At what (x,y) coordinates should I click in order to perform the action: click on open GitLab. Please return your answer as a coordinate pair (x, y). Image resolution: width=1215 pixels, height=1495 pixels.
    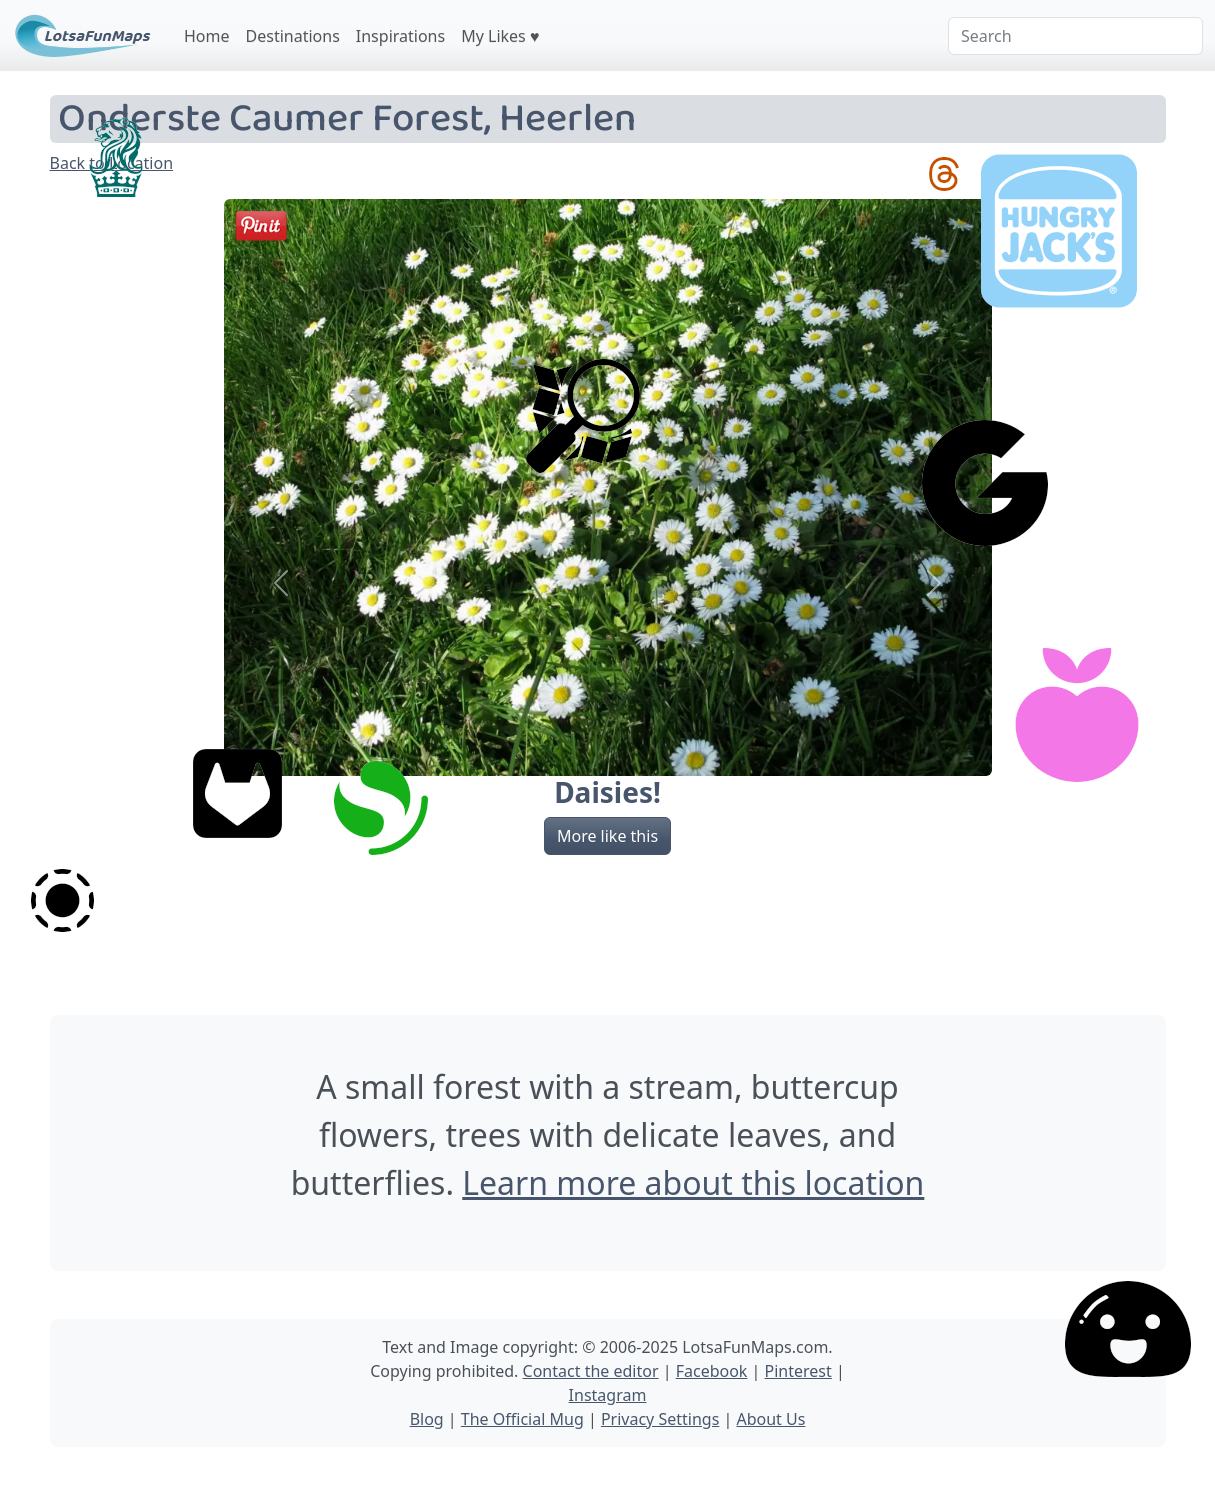
    Looking at the image, I should click on (237, 793).